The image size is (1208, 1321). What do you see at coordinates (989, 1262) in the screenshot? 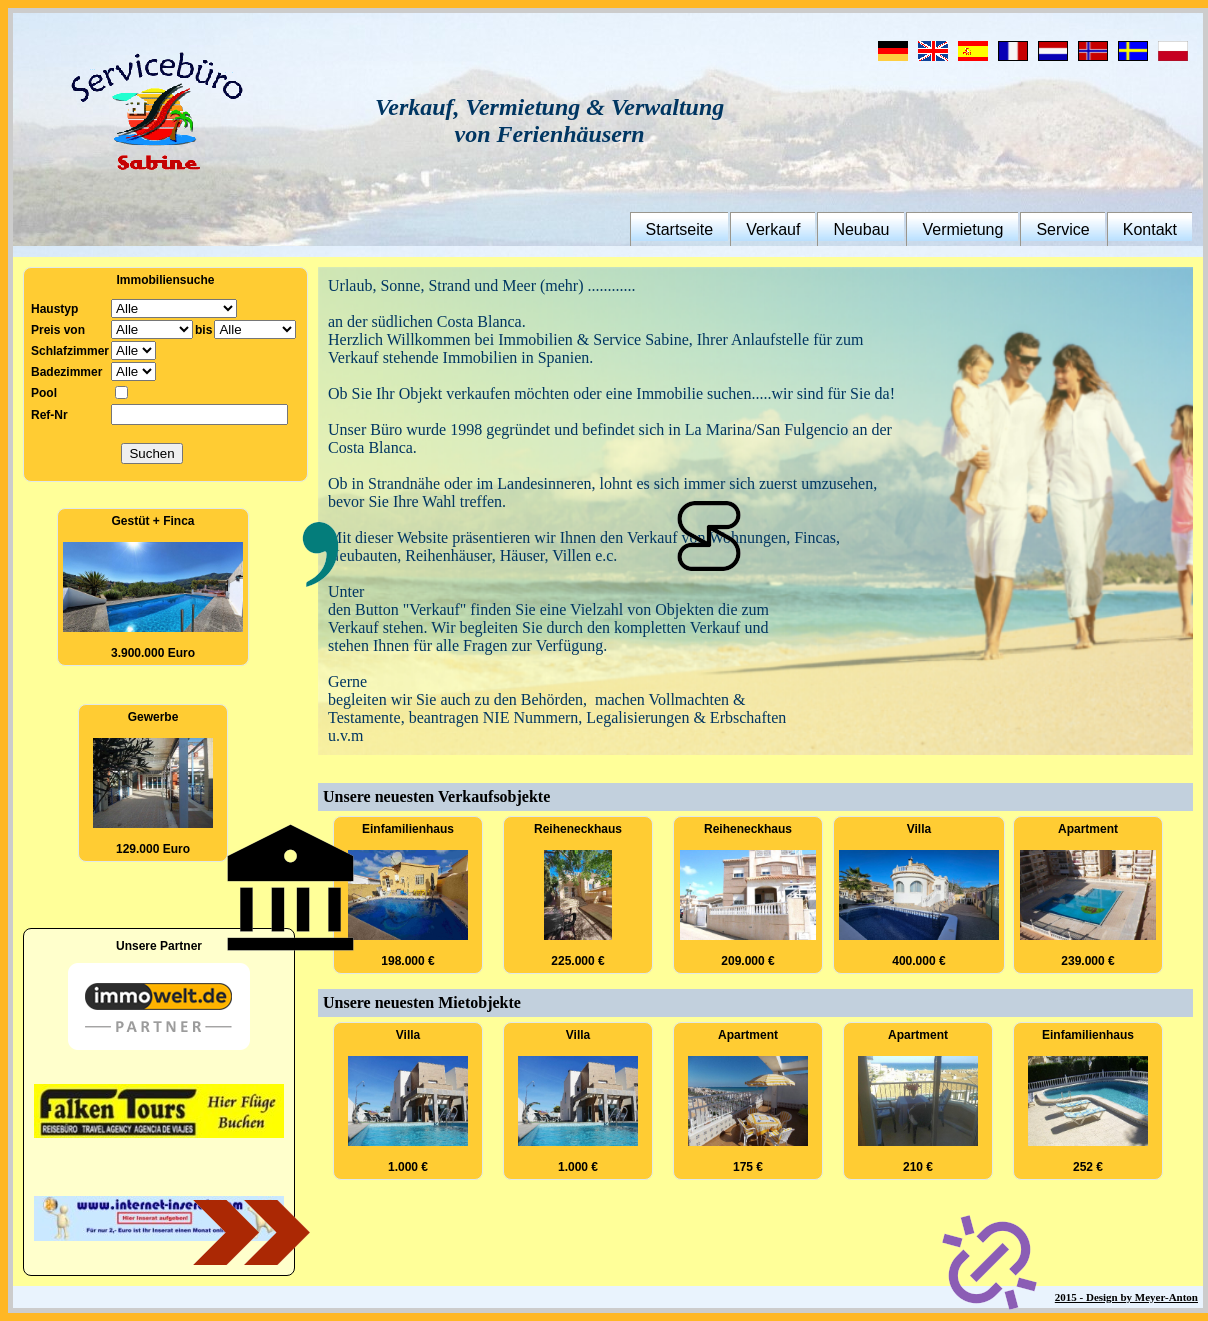
I see `unlink or break a connected URL` at bounding box center [989, 1262].